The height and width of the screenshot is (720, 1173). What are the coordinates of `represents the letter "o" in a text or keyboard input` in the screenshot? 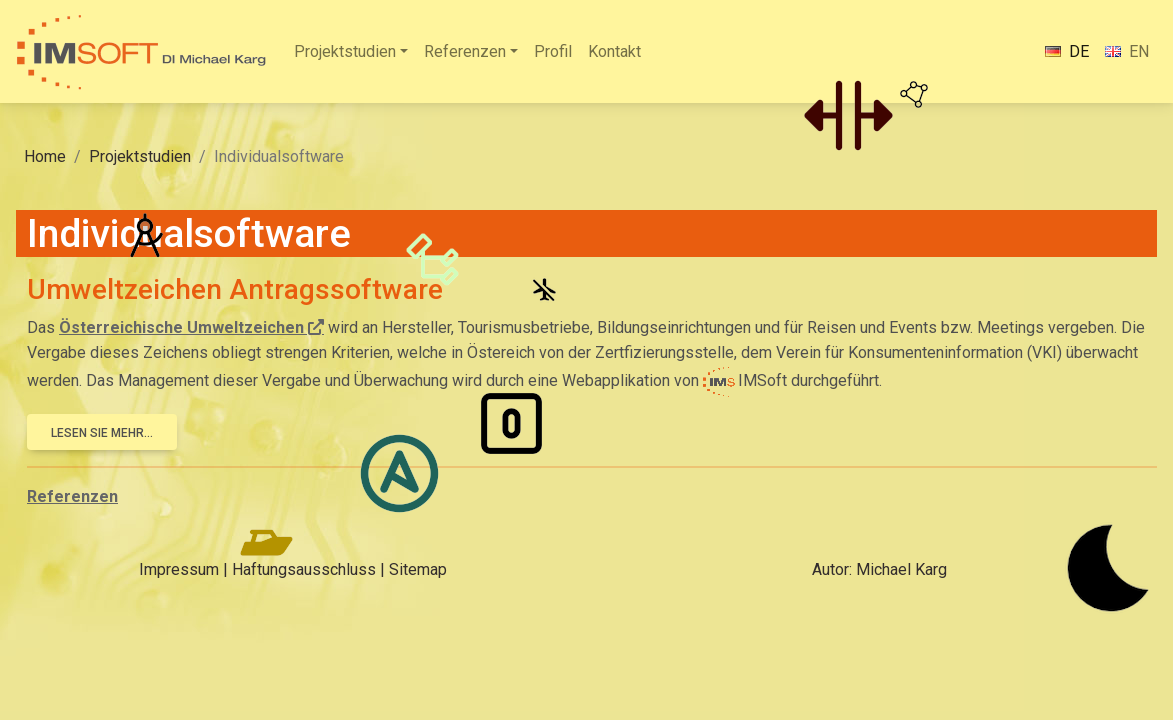 It's located at (511, 423).